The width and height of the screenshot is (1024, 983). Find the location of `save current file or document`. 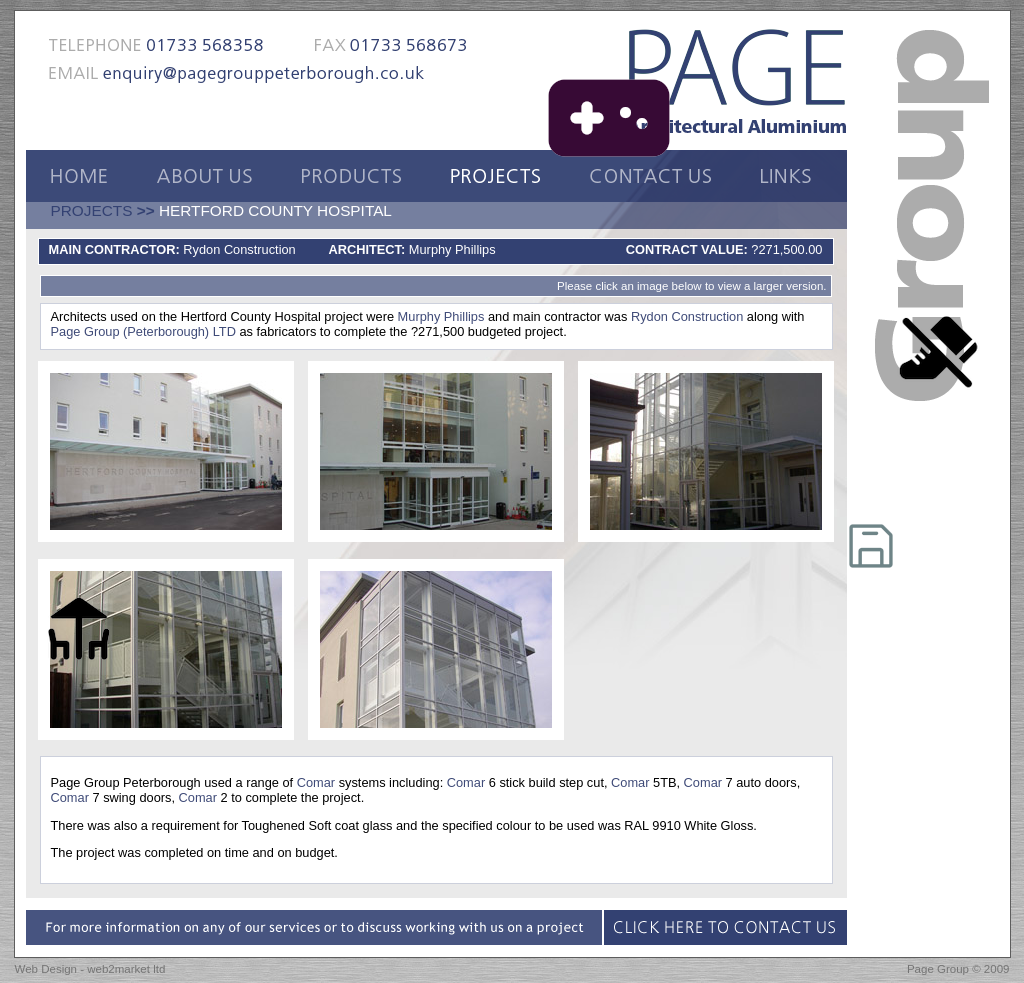

save current file or document is located at coordinates (871, 546).